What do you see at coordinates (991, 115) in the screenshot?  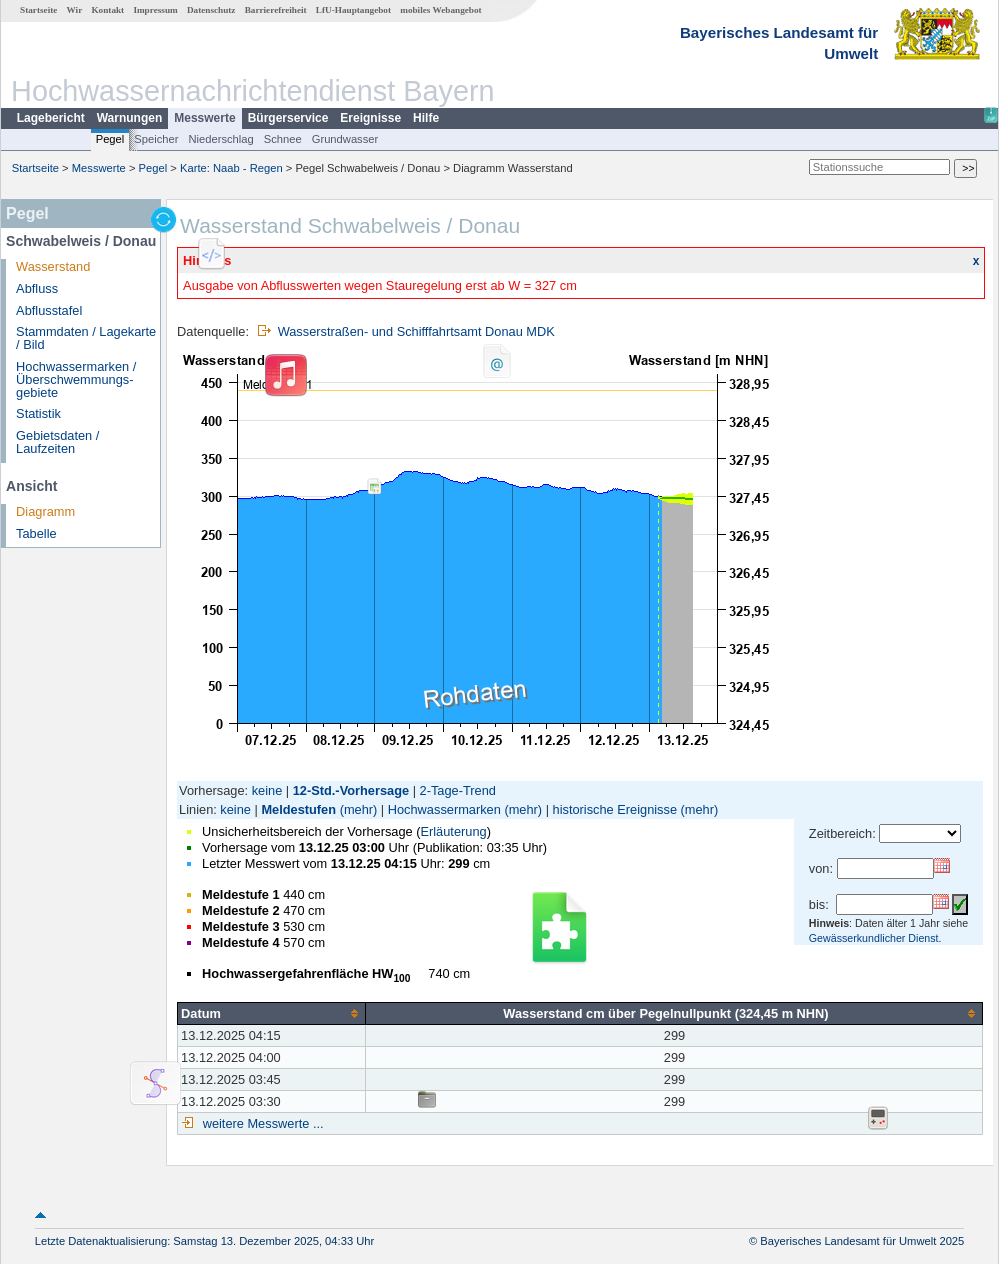 I see `compressed zip file` at bounding box center [991, 115].